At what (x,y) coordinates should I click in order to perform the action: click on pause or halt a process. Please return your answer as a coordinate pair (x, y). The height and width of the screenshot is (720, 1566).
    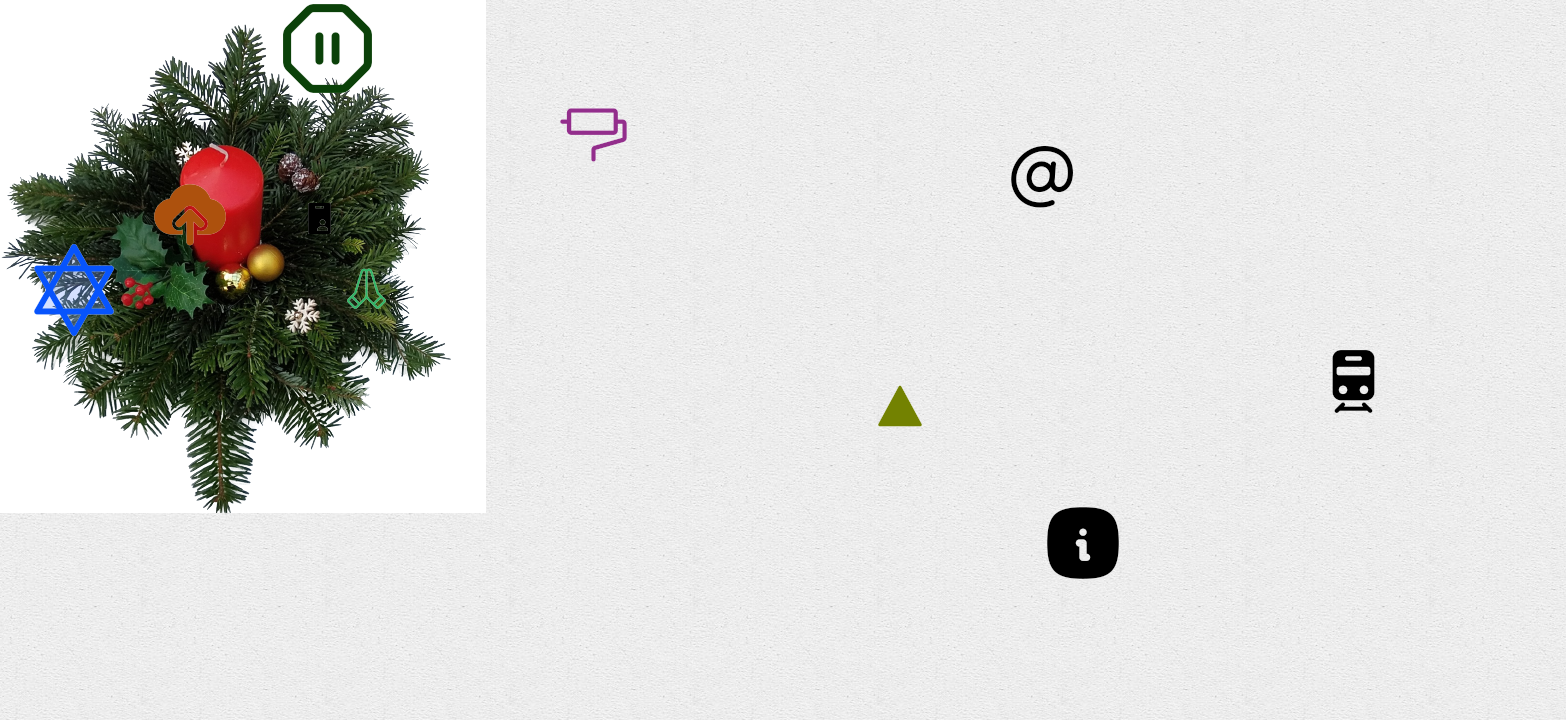
    Looking at the image, I should click on (327, 48).